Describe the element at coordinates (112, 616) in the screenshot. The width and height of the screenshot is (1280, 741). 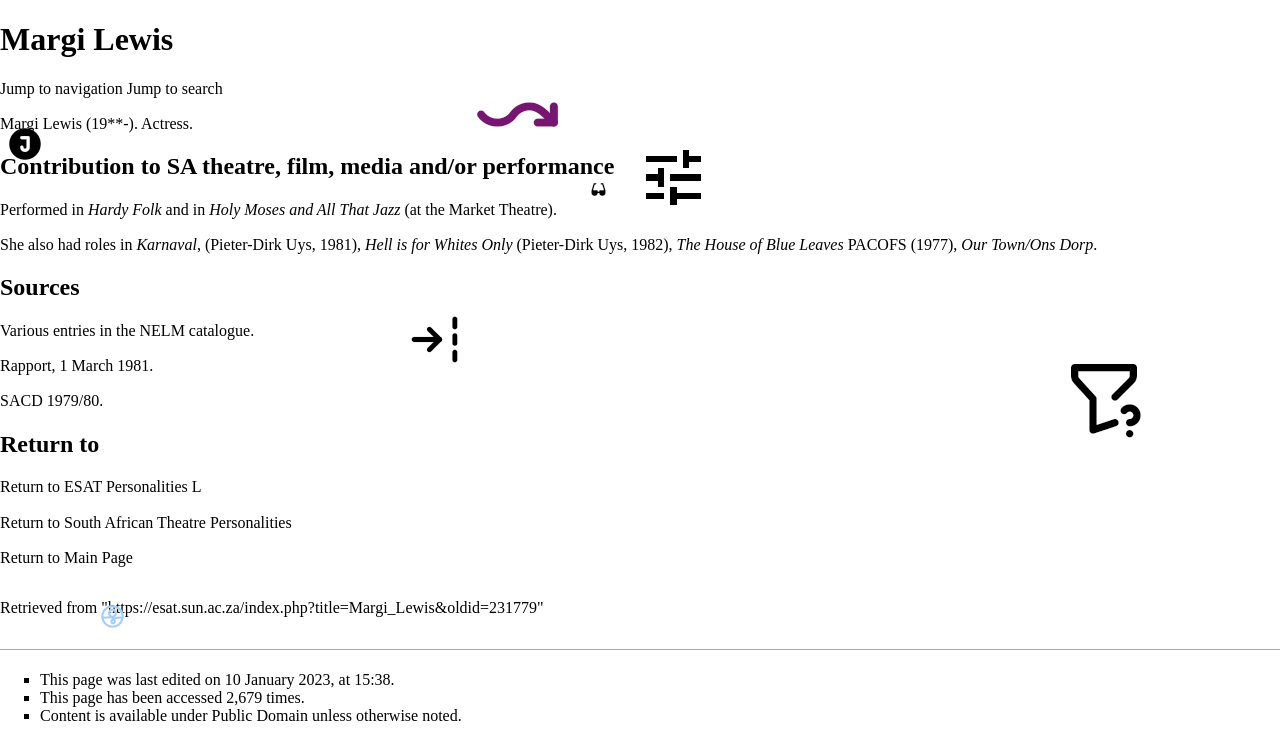
I see `visit couchsurfing website or app` at that location.